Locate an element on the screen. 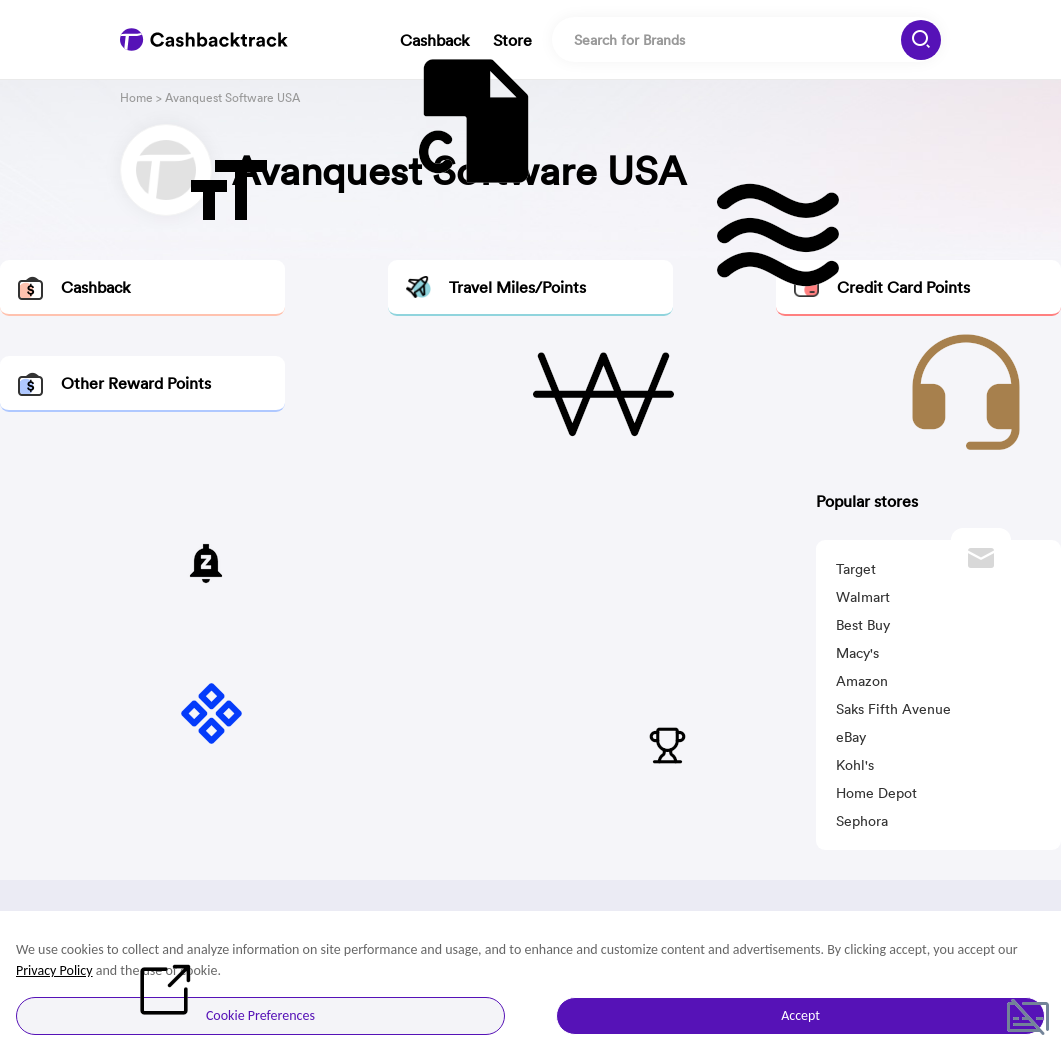  notifications are currently paused or snoozed is located at coordinates (206, 563).